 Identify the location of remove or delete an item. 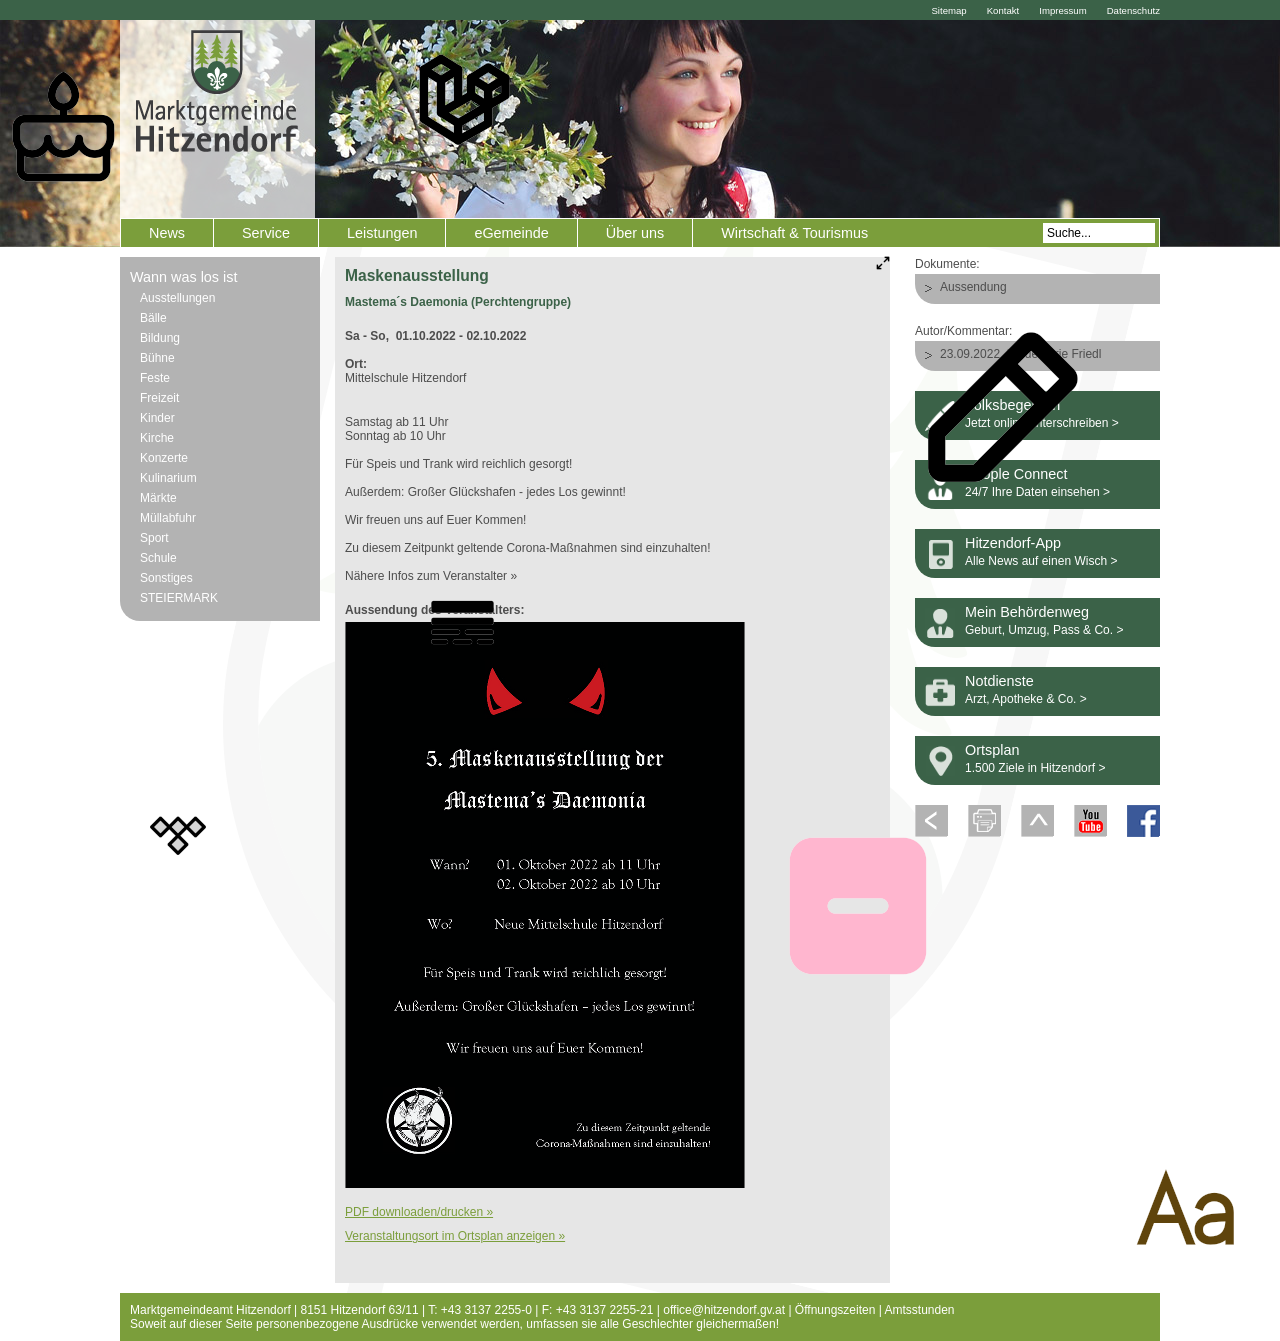
(858, 906).